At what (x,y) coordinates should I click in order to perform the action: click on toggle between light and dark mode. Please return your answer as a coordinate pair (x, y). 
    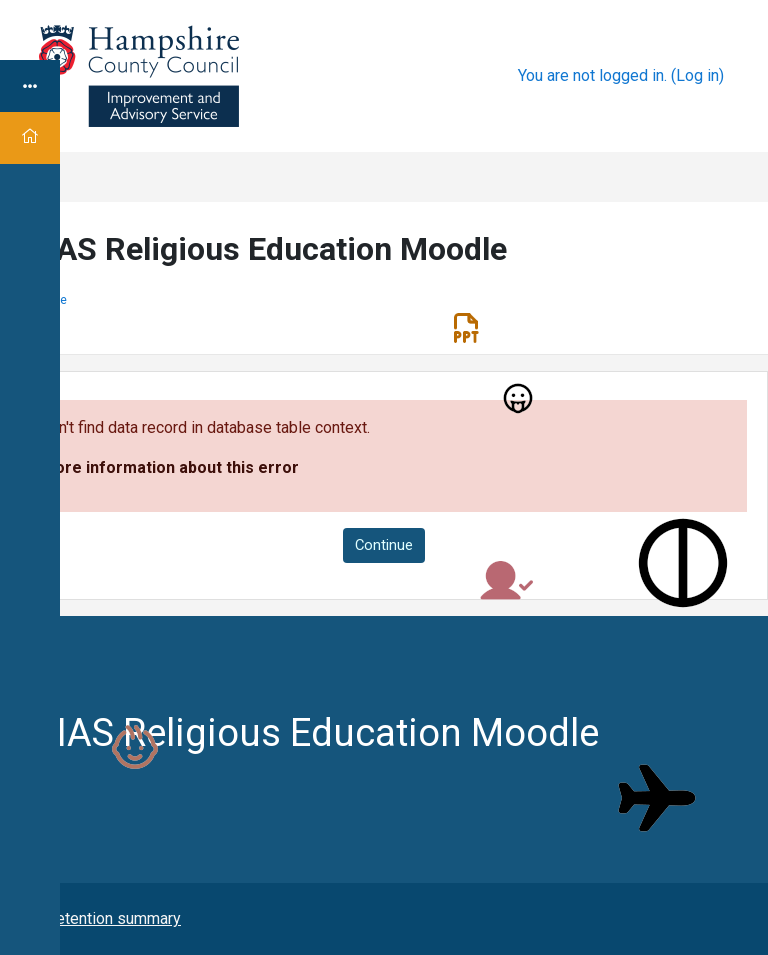
    Looking at the image, I should click on (683, 563).